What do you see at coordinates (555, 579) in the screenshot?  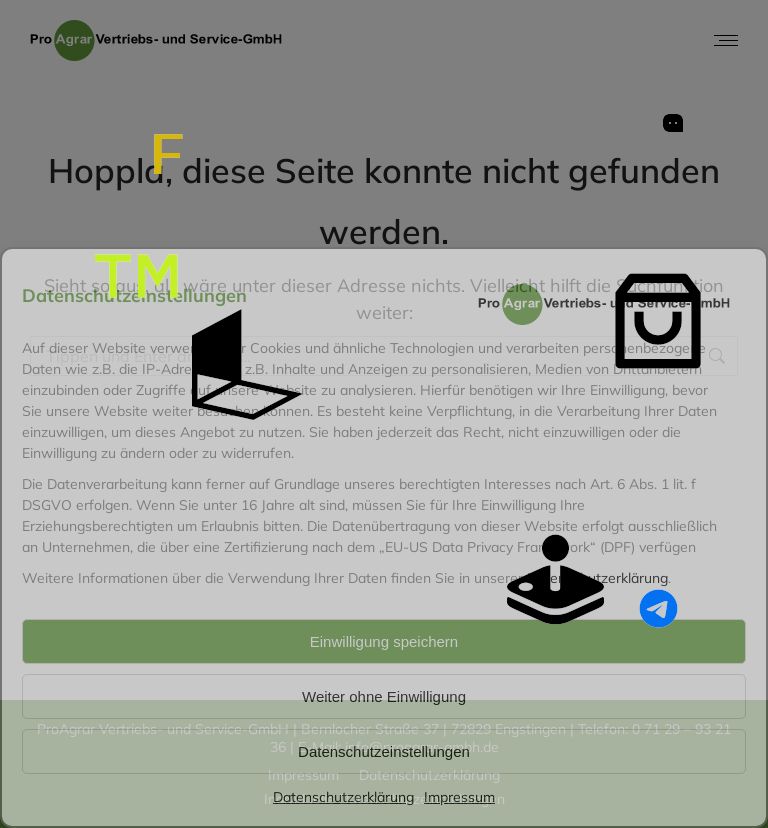 I see `open Apple Arcade gaming service` at bounding box center [555, 579].